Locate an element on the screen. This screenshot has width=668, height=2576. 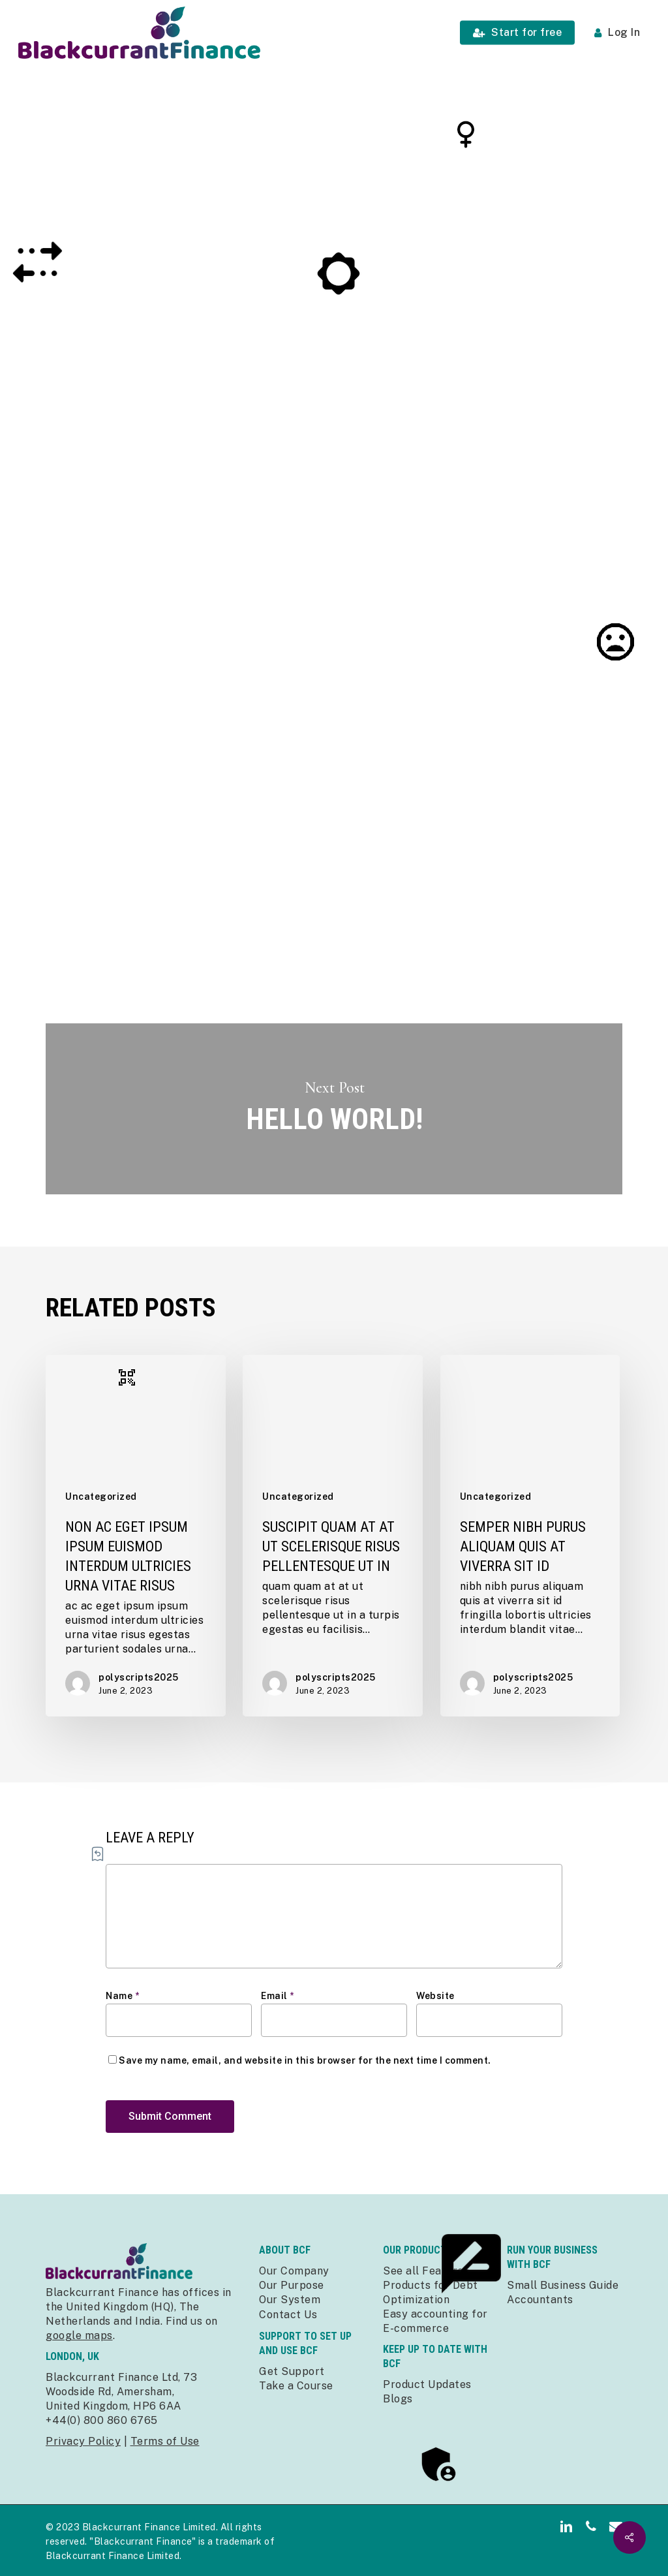
indicates female gender option is located at coordinates (466, 134).